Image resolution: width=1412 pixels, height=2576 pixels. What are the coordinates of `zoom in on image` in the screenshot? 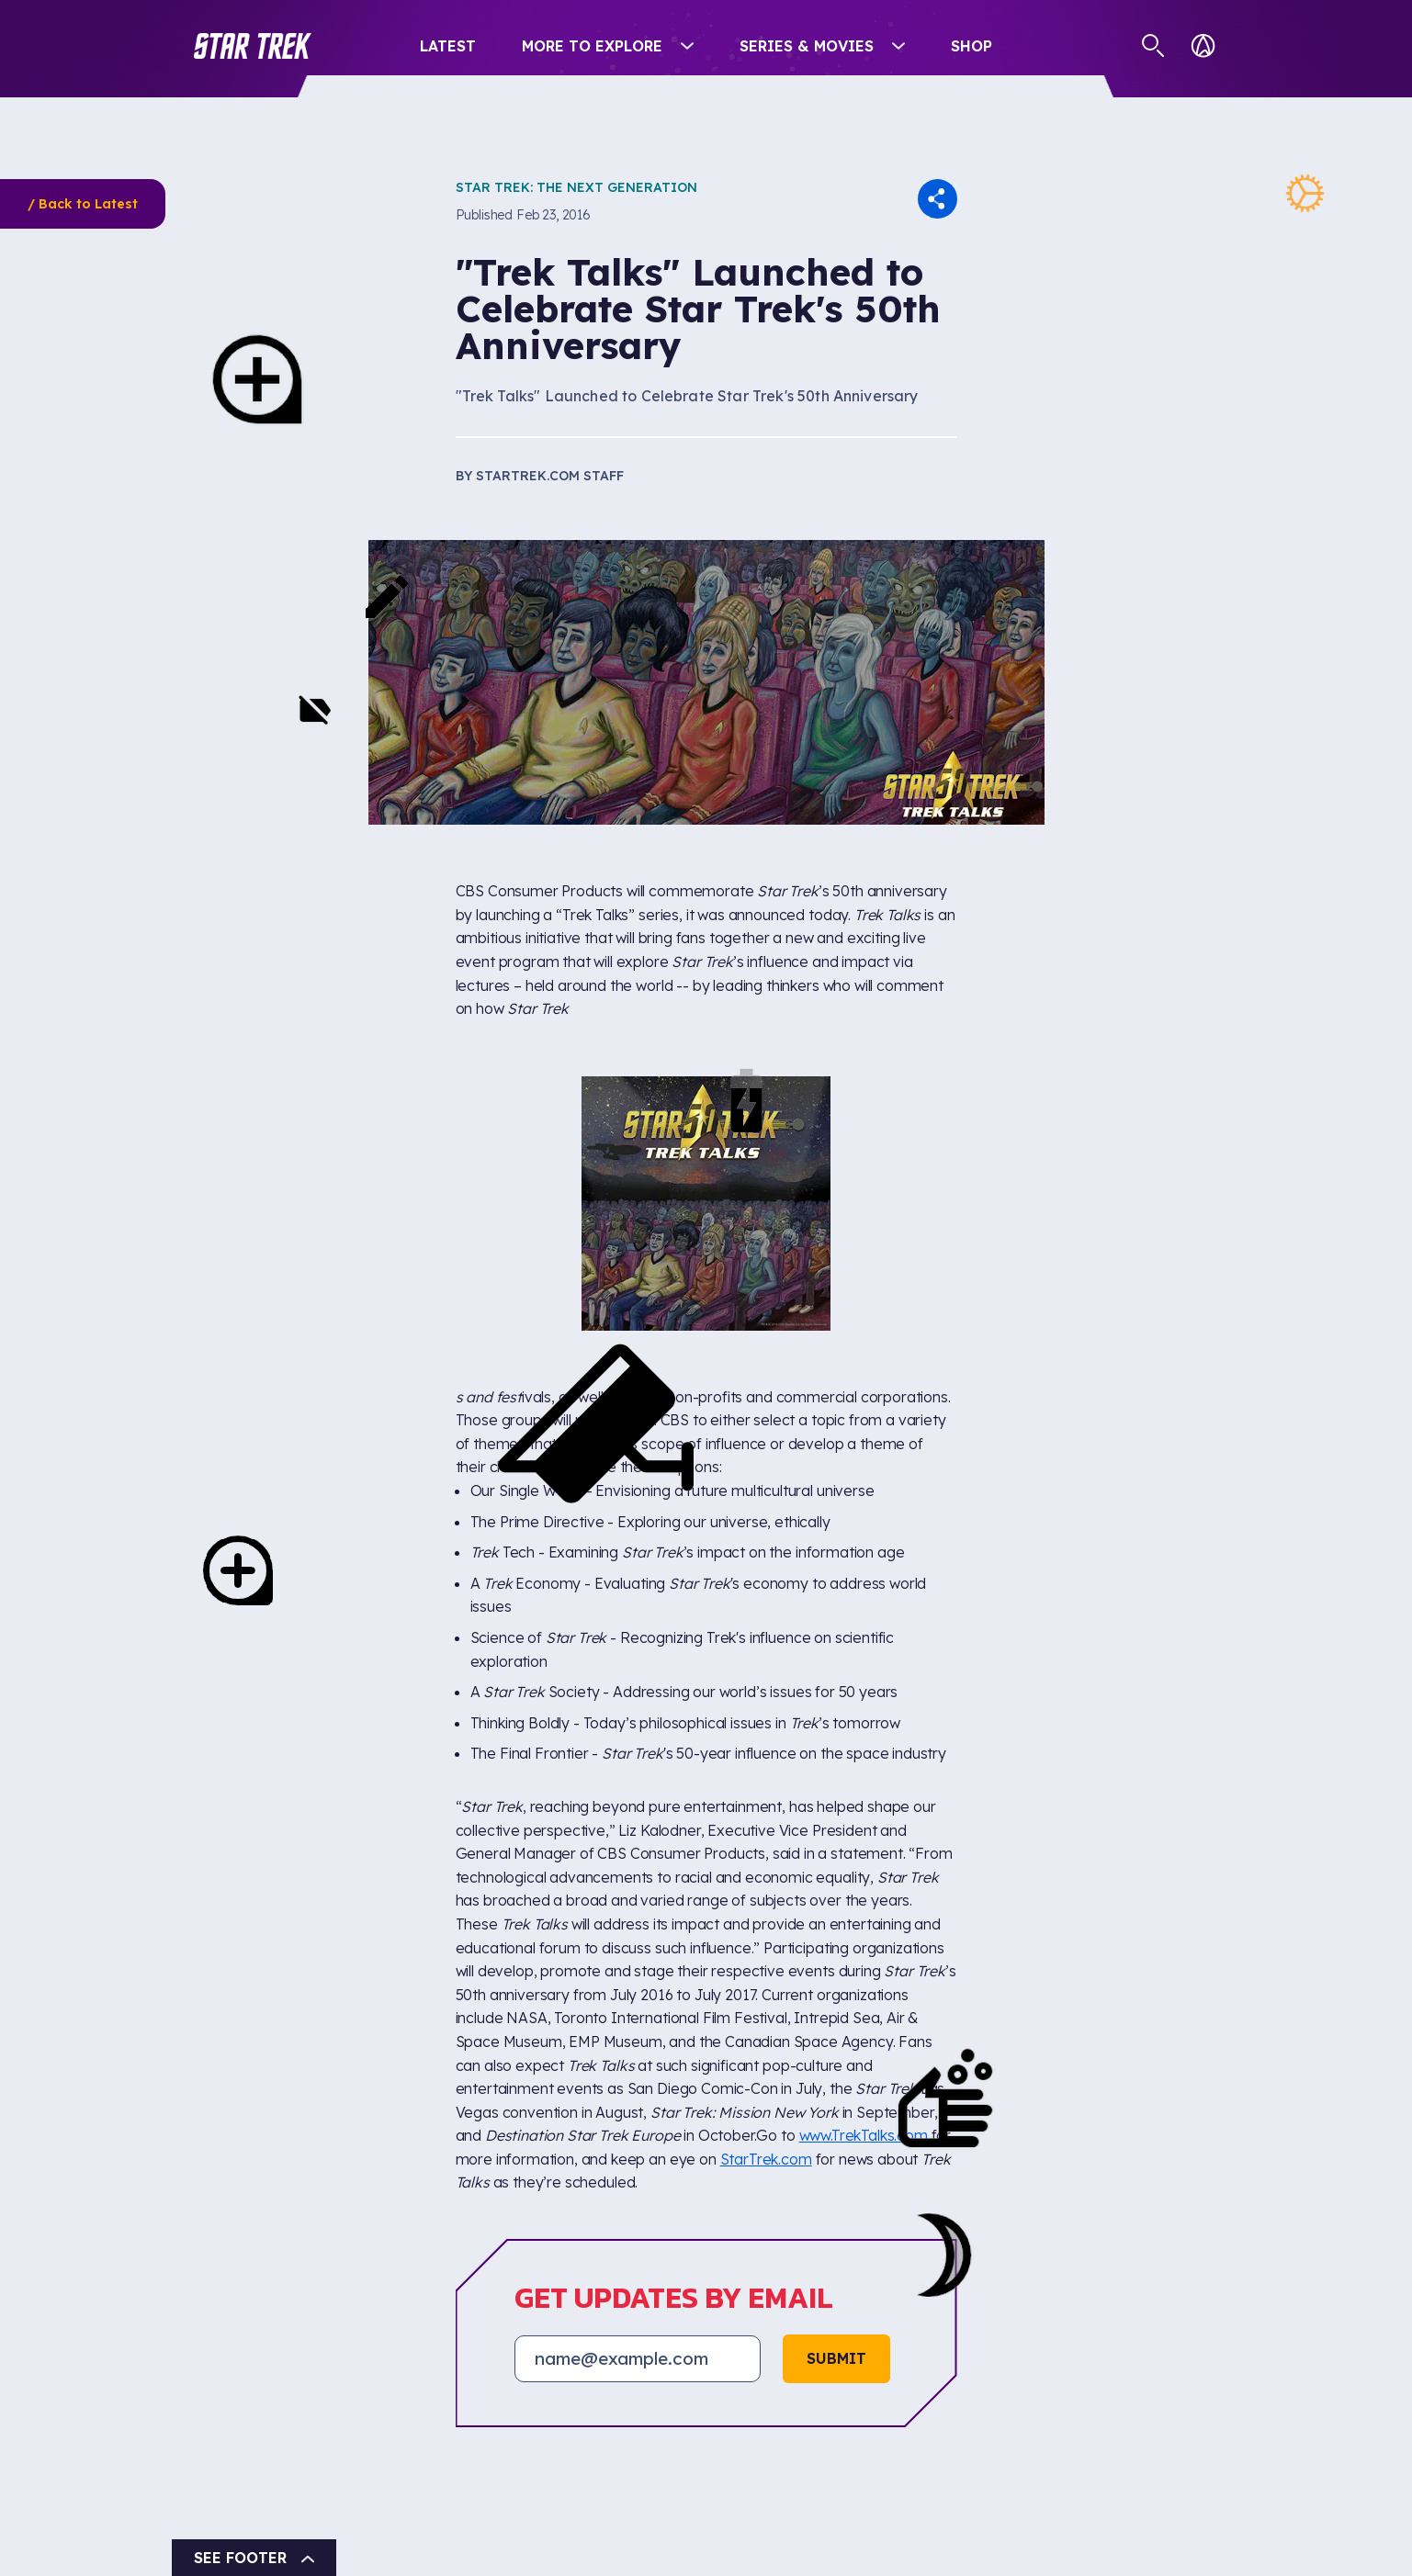 It's located at (257, 379).